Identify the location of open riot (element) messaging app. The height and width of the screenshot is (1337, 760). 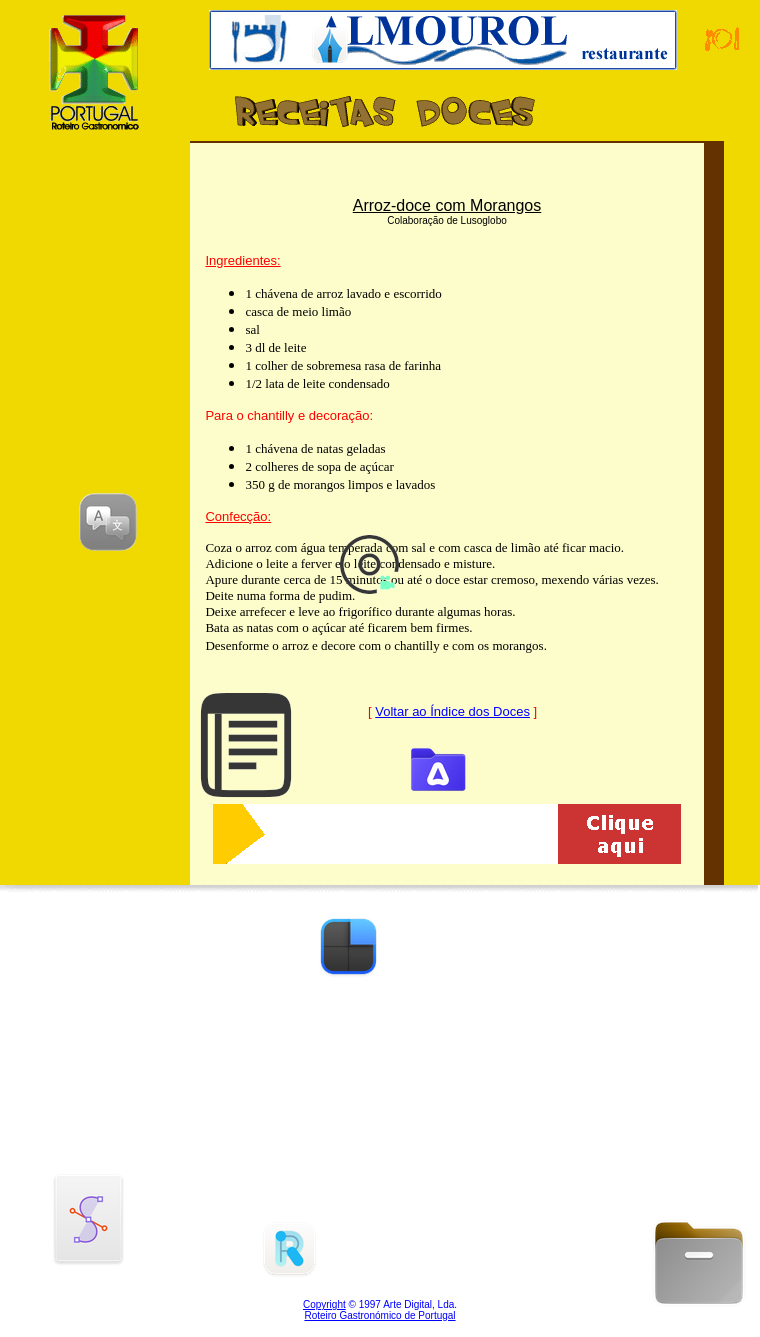
(289, 1248).